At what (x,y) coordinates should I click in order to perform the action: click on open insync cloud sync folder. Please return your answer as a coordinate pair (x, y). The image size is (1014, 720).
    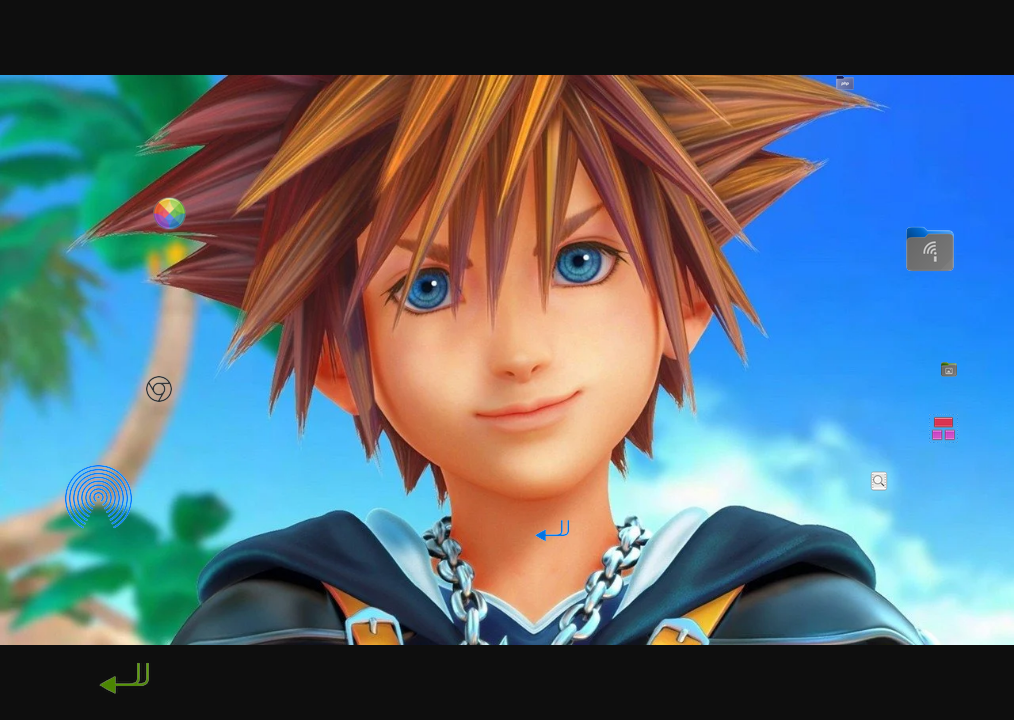
    Looking at the image, I should click on (930, 249).